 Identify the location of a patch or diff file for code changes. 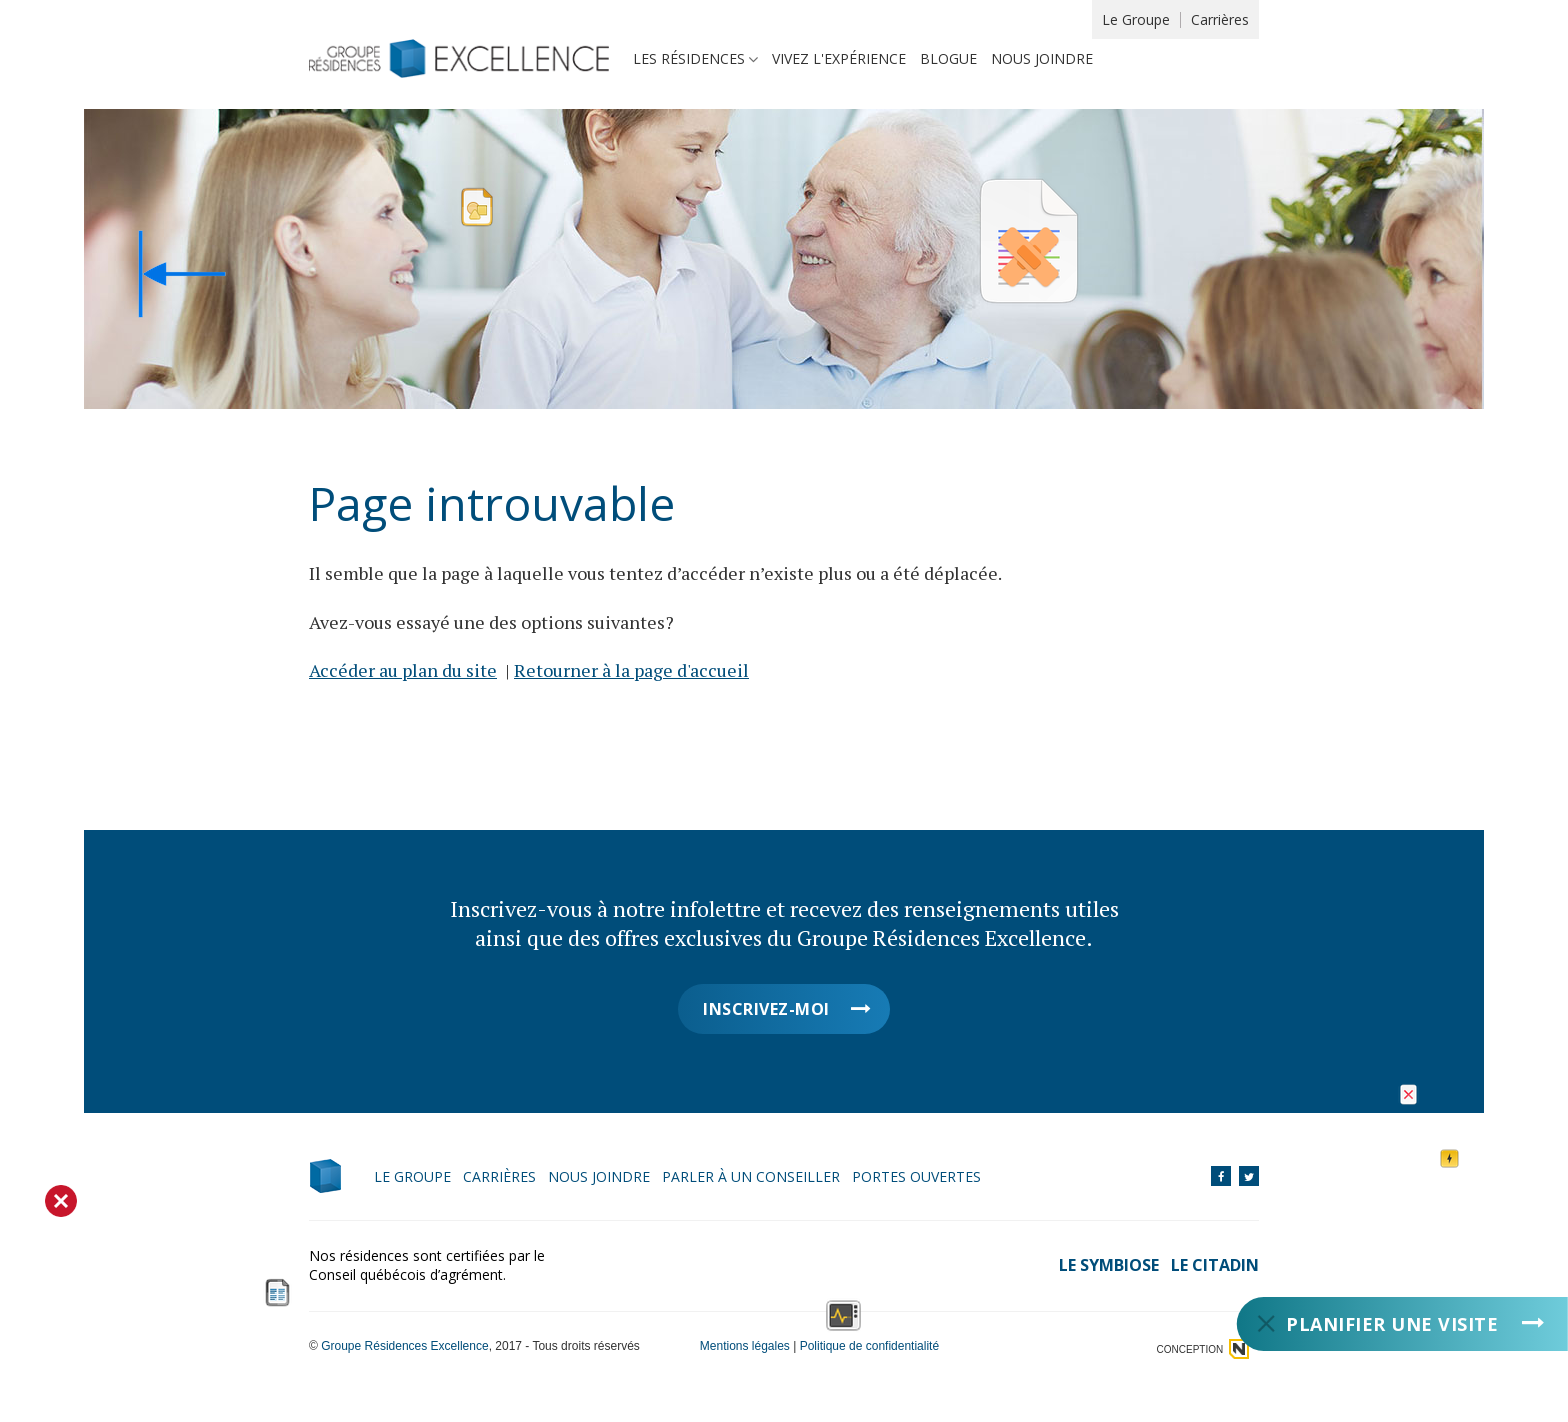
(1029, 241).